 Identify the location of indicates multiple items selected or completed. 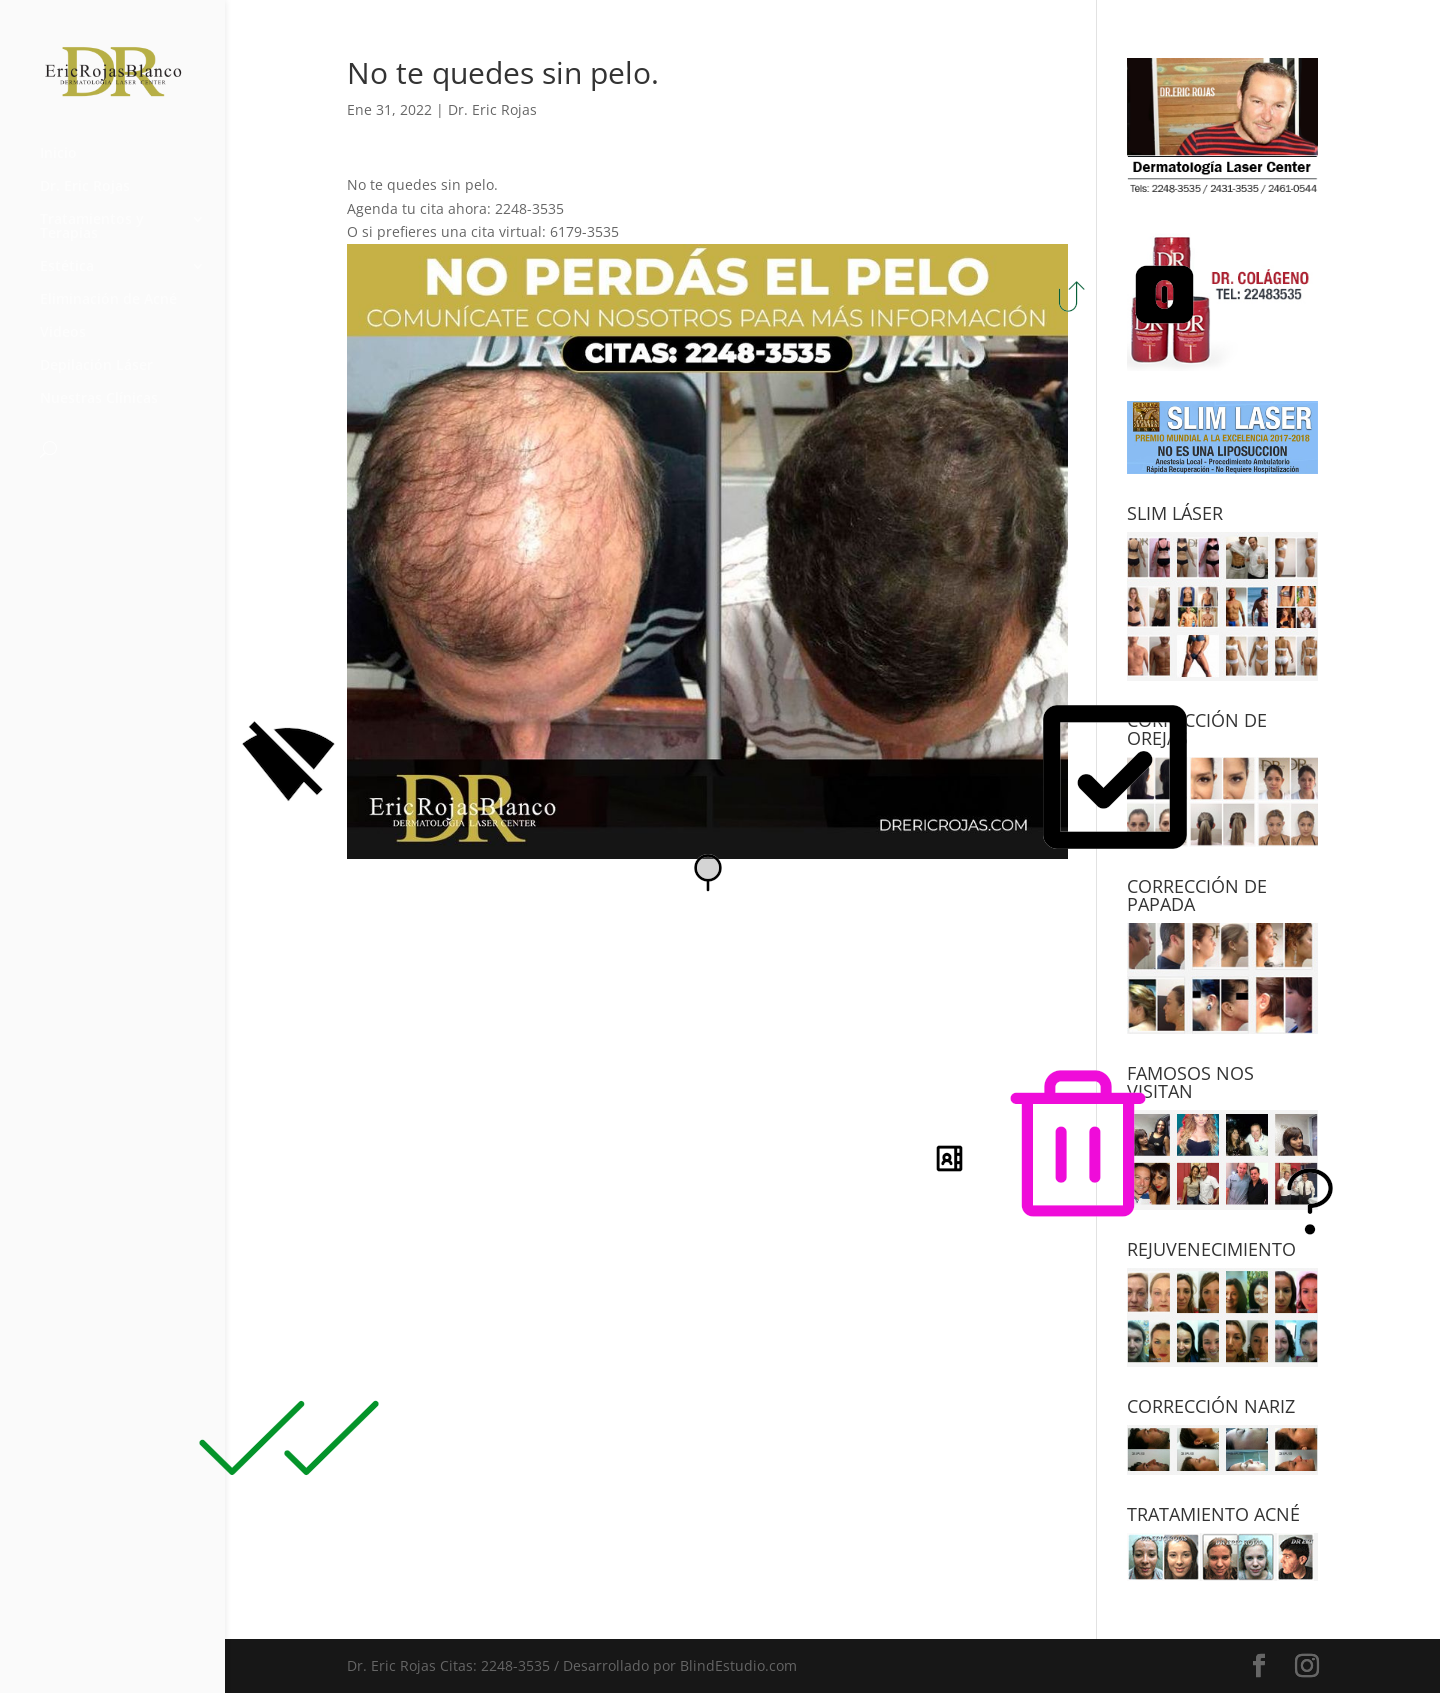
(289, 1441).